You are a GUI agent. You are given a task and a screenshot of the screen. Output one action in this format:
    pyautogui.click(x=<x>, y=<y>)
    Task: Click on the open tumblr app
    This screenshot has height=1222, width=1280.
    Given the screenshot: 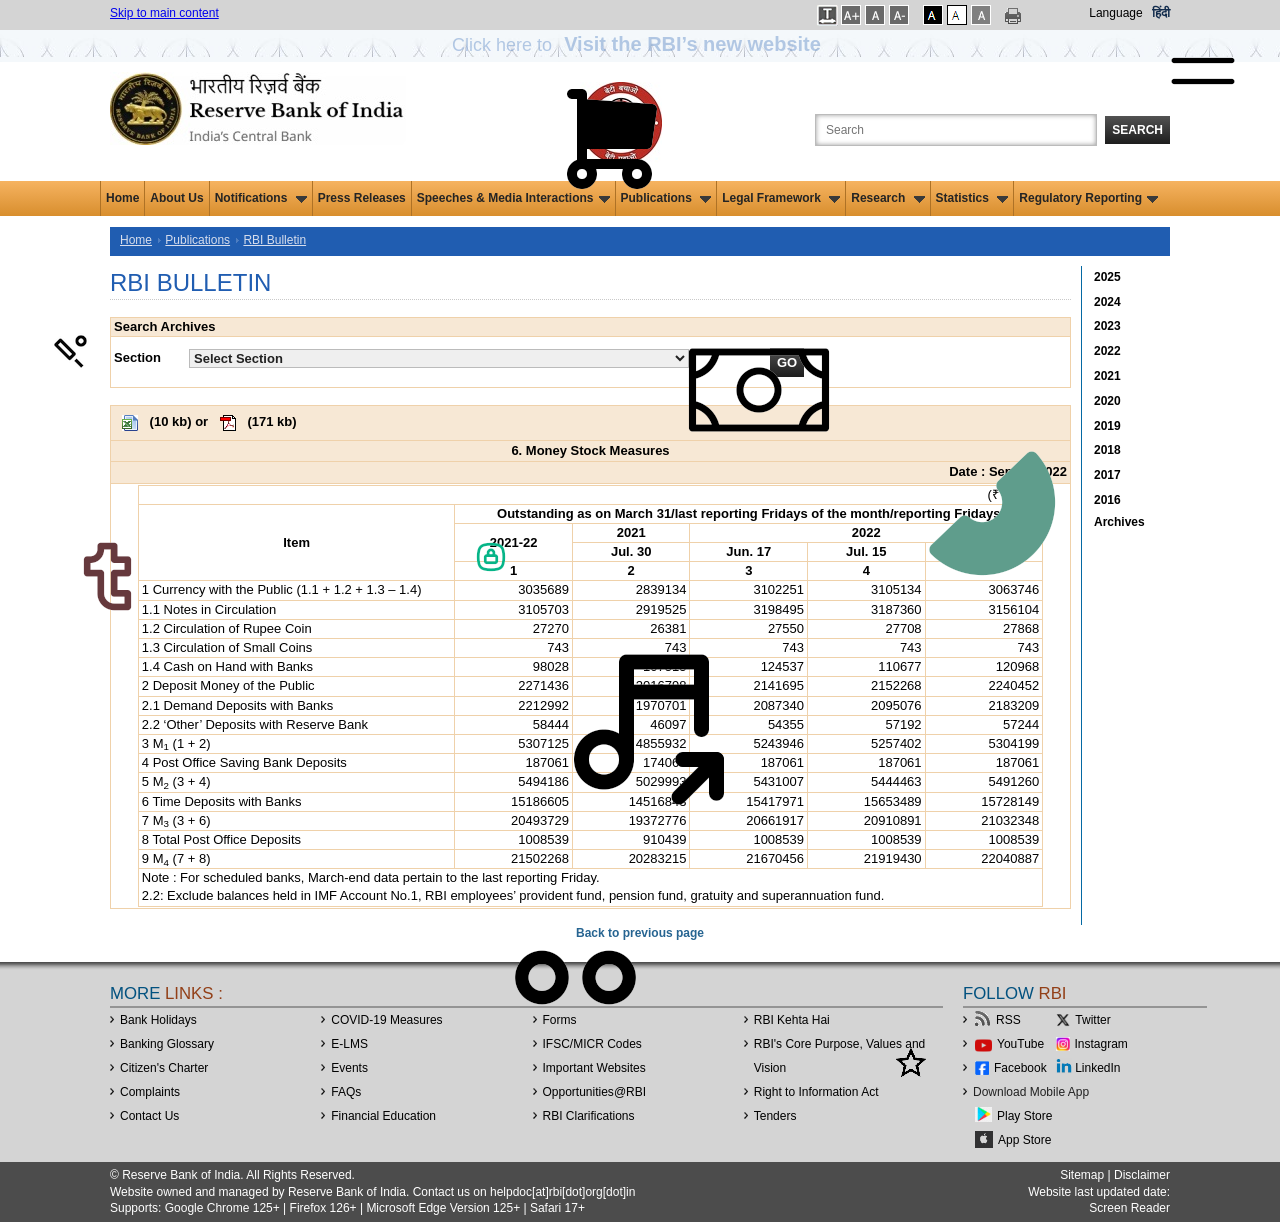 What is the action you would take?
    pyautogui.click(x=107, y=576)
    